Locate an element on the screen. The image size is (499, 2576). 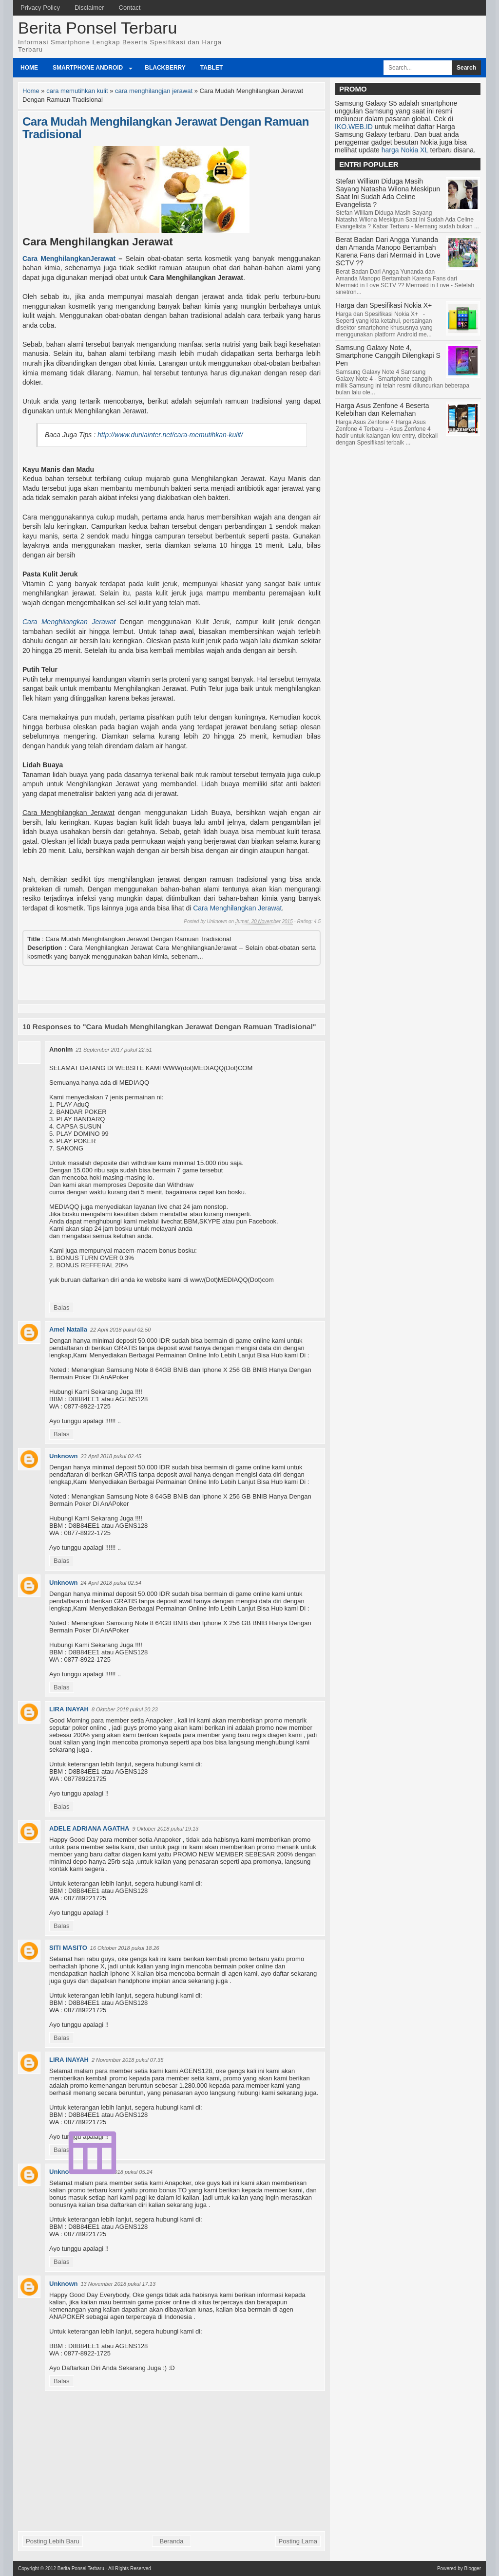
find nearby car wash locations is located at coordinates (221, 168).